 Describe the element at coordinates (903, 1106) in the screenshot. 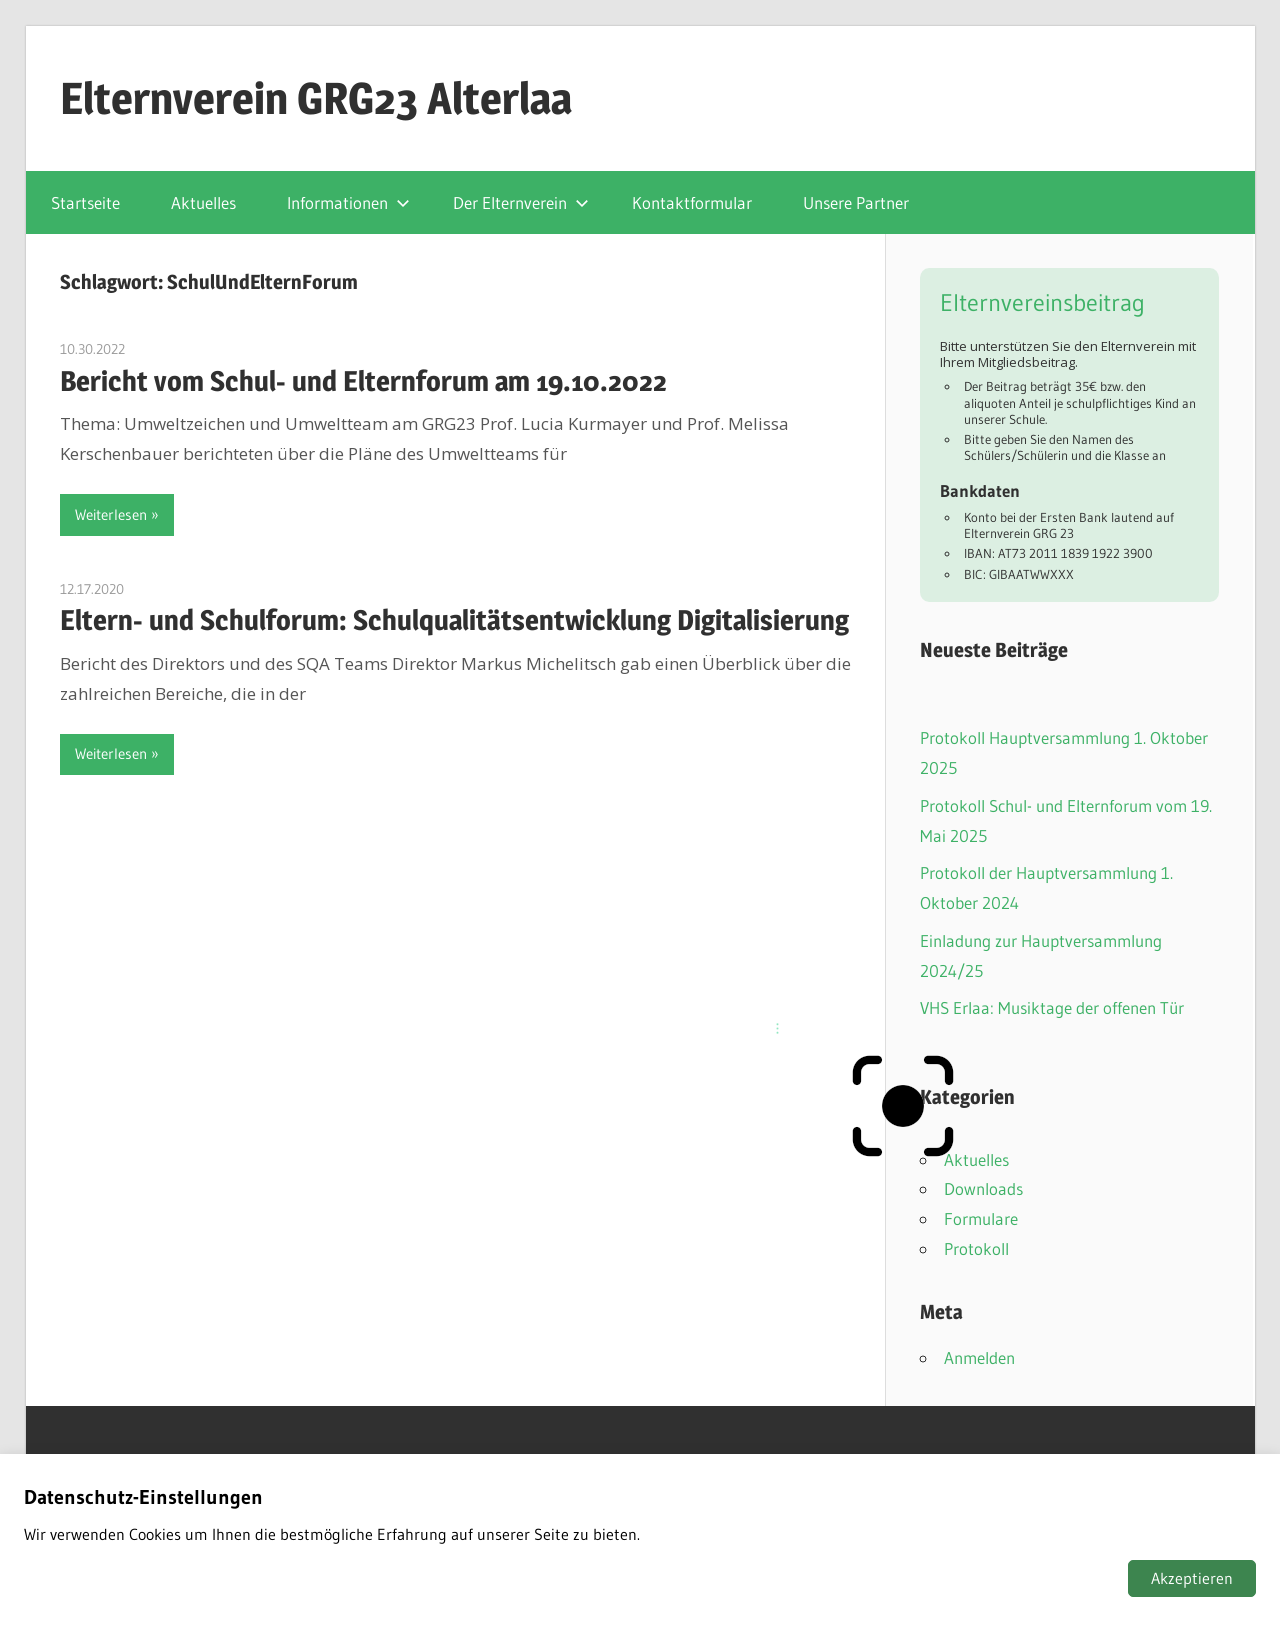

I see `activate camera focus or targeting mode` at that location.